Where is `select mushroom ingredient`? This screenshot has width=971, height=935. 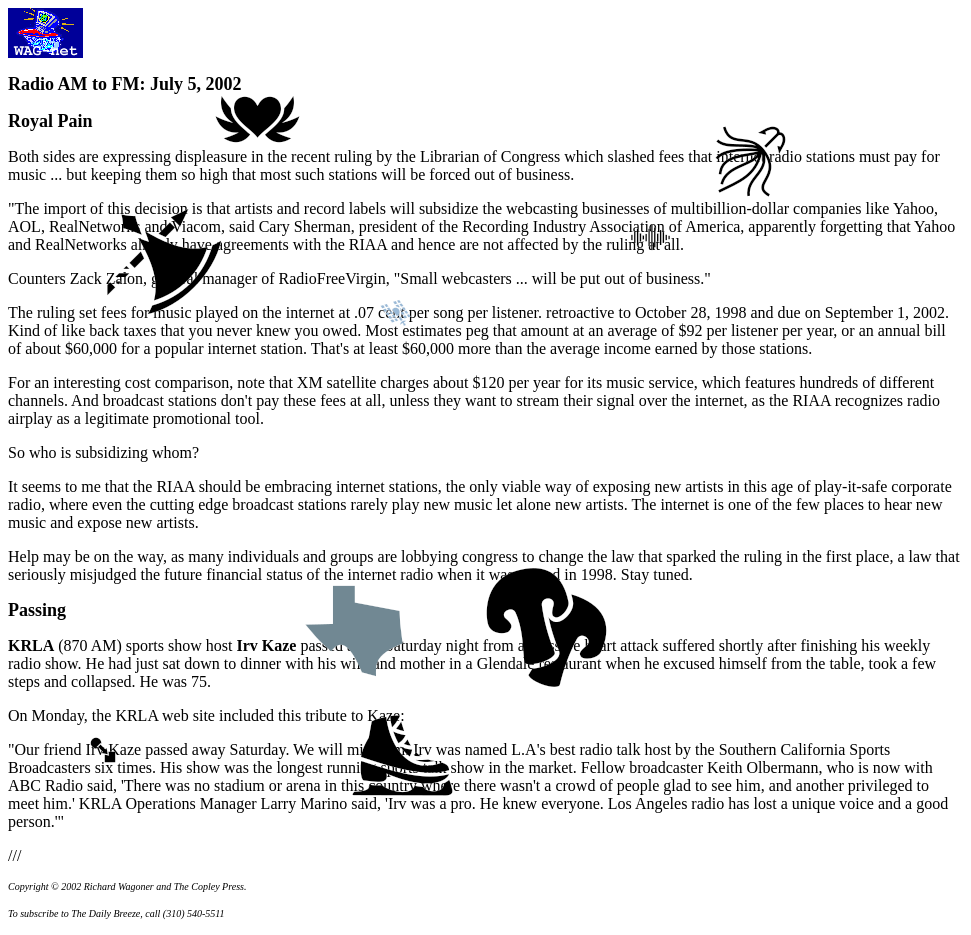 select mushroom ingredient is located at coordinates (546, 627).